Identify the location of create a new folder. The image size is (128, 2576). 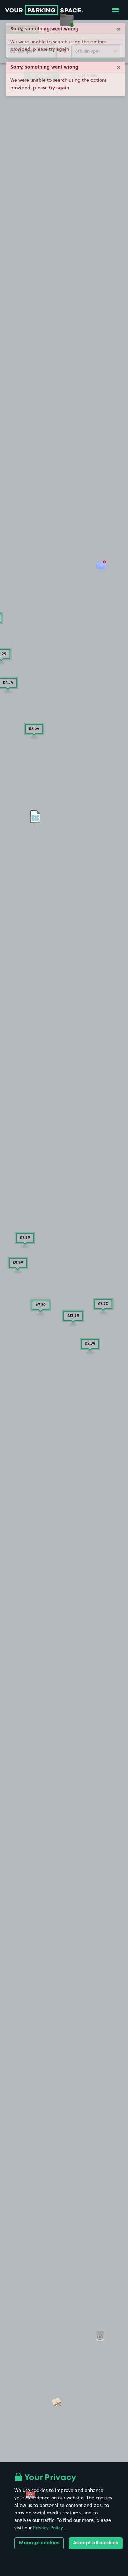
(67, 20).